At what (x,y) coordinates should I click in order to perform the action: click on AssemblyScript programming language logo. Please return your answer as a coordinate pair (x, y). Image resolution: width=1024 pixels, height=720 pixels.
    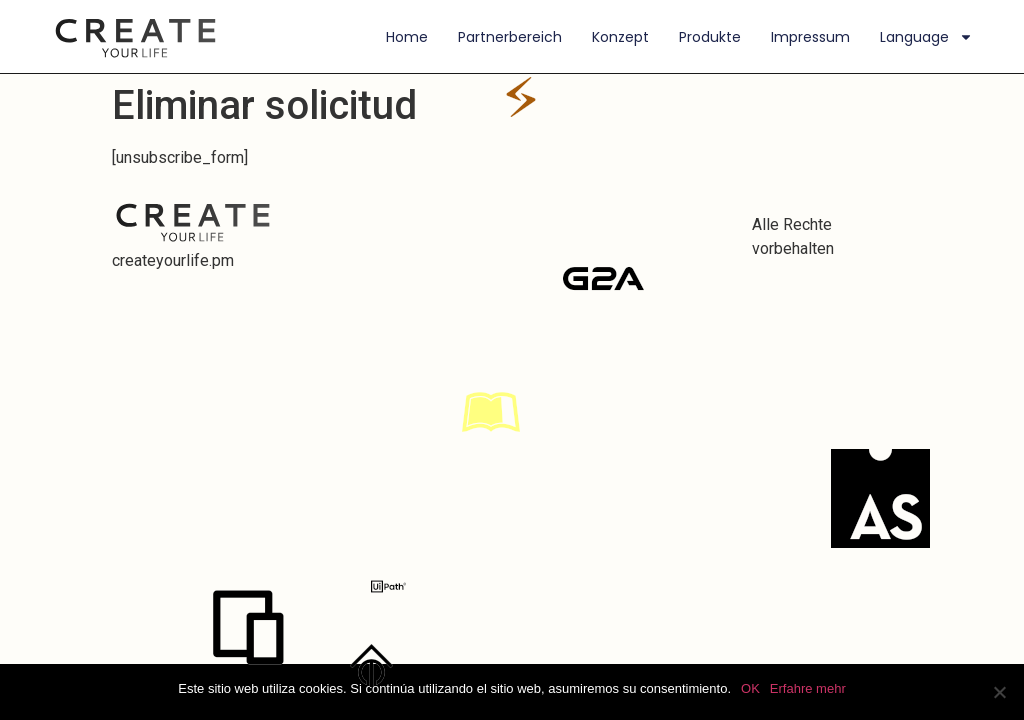
    Looking at the image, I should click on (880, 498).